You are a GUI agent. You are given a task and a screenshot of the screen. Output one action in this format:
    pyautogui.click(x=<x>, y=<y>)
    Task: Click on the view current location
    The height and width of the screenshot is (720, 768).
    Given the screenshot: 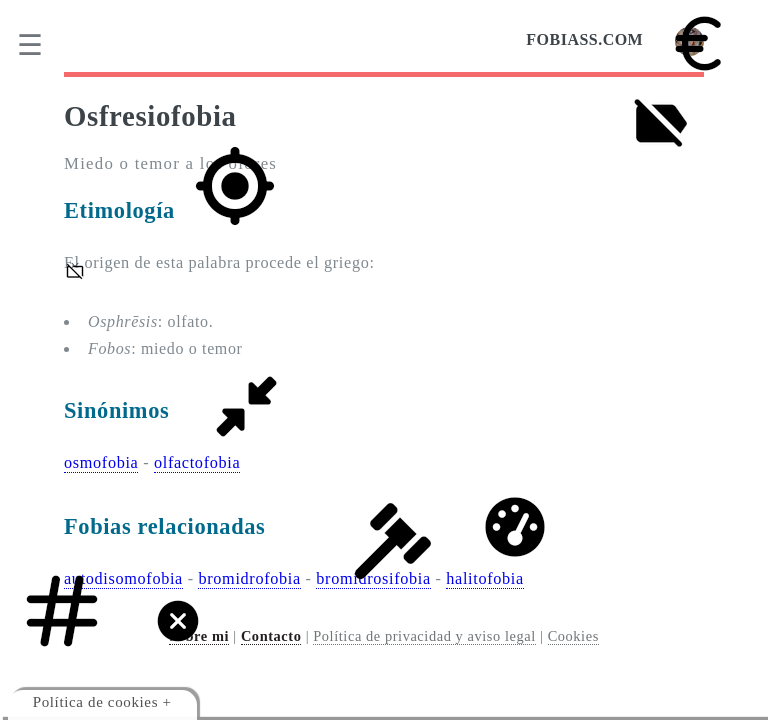 What is the action you would take?
    pyautogui.click(x=235, y=186)
    